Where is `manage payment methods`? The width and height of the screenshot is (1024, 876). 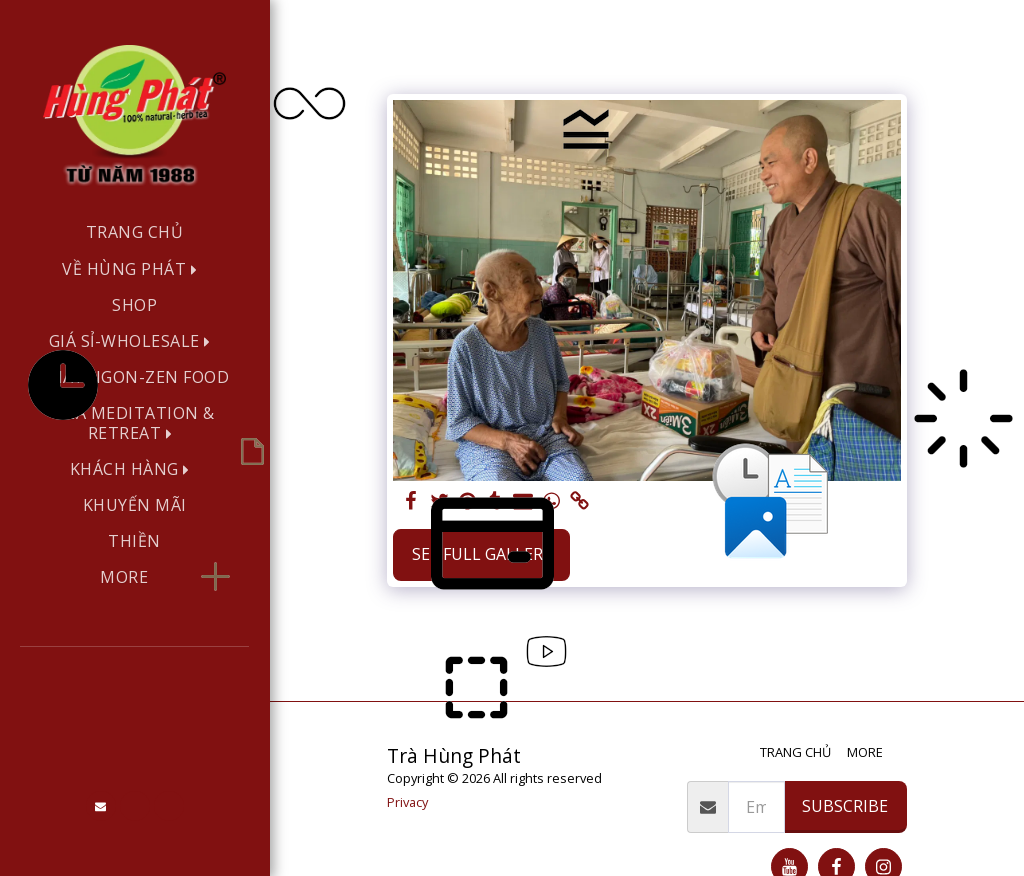
manage payment methods is located at coordinates (492, 543).